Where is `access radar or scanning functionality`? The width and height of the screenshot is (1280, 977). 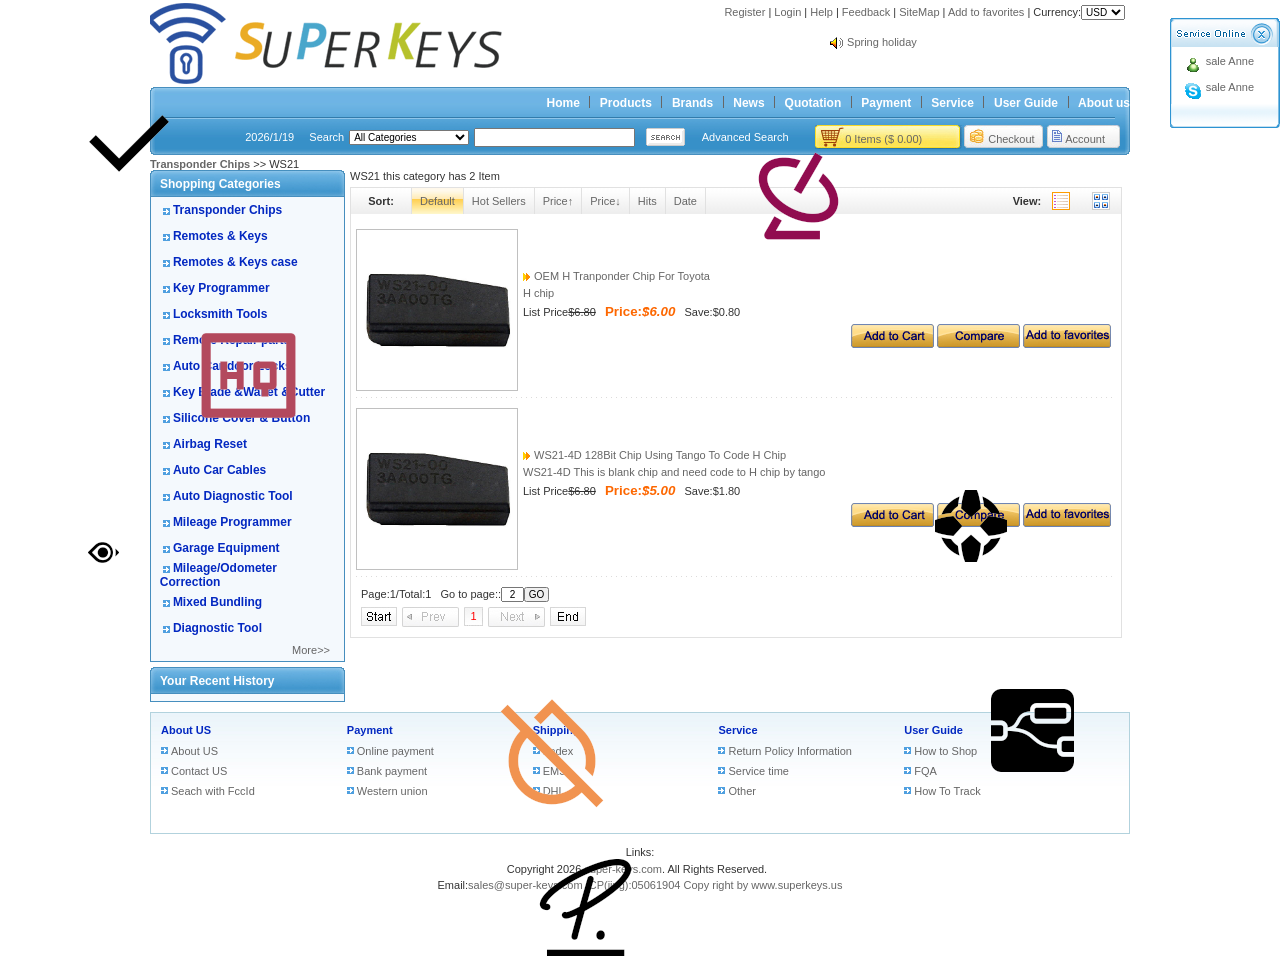
access radar or scanning functionality is located at coordinates (798, 196).